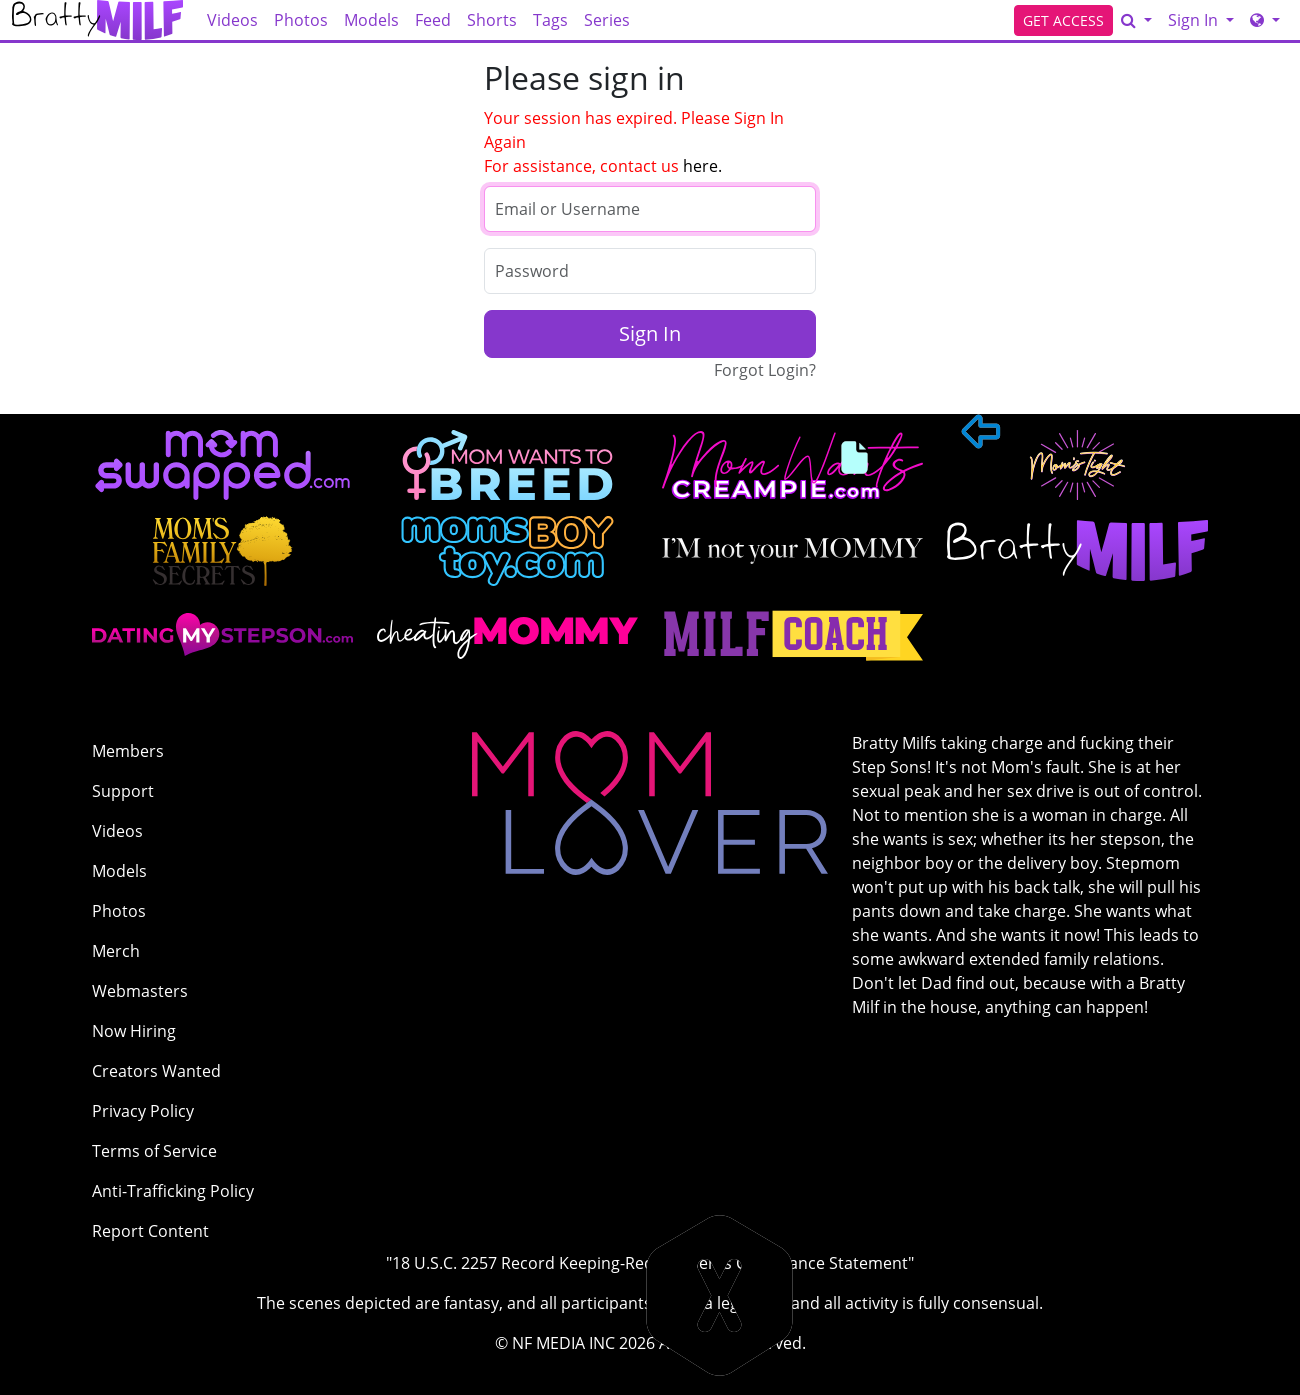 Image resolution: width=1300 pixels, height=1395 pixels. What do you see at coordinates (719, 1295) in the screenshot?
I see `close or cancel action` at bounding box center [719, 1295].